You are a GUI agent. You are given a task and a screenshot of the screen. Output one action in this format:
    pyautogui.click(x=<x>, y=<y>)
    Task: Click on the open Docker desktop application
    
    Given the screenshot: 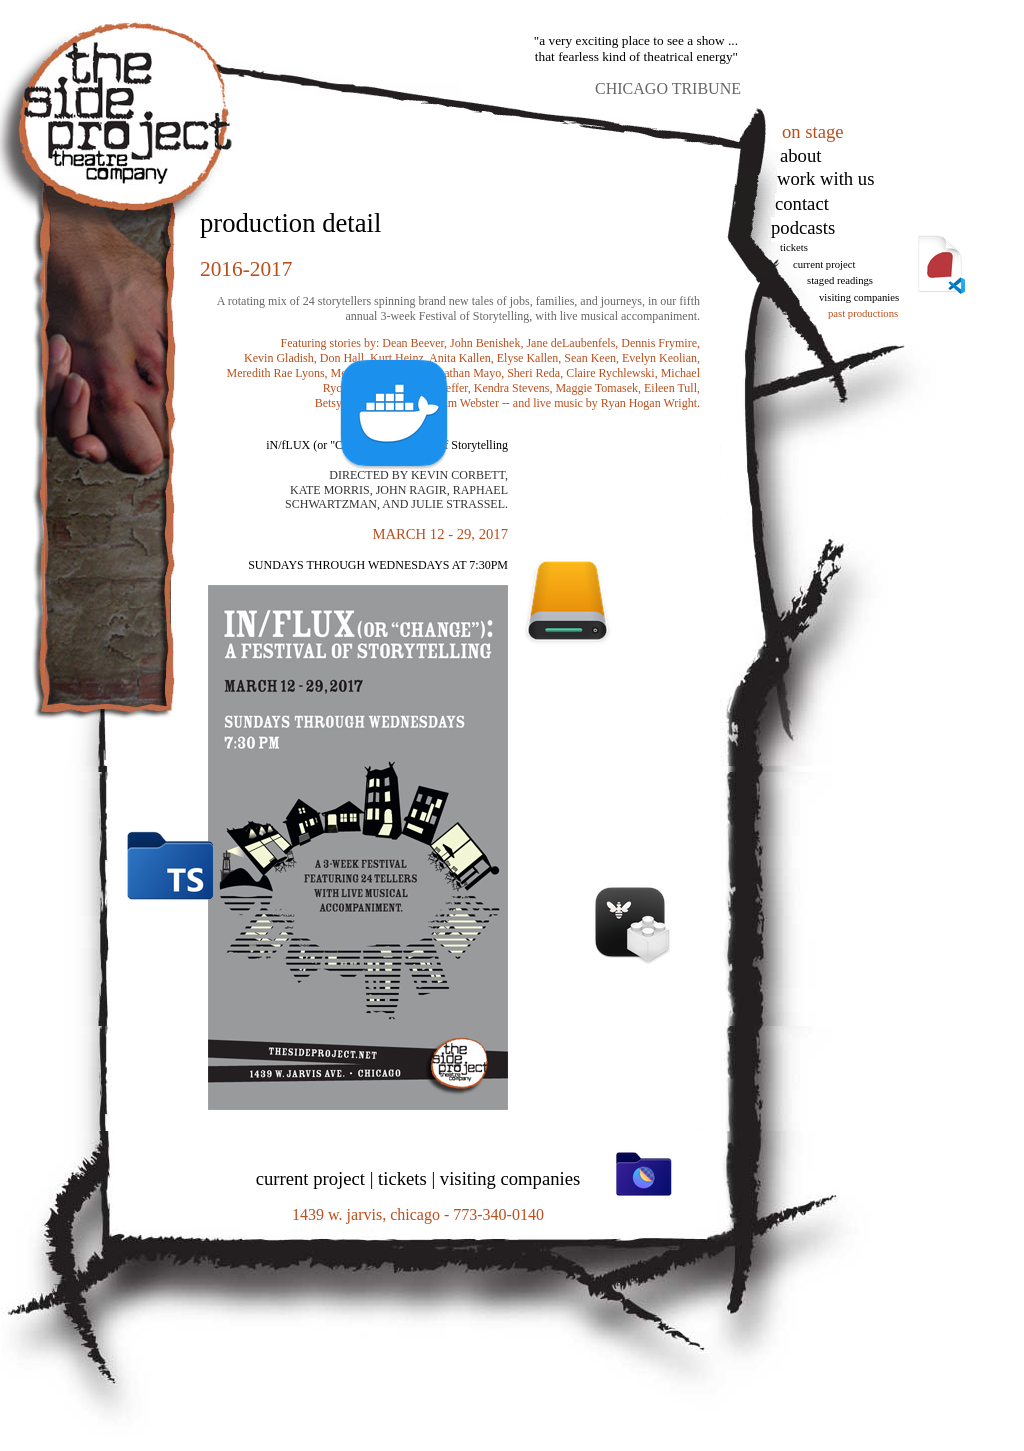 What is the action you would take?
    pyautogui.click(x=394, y=413)
    